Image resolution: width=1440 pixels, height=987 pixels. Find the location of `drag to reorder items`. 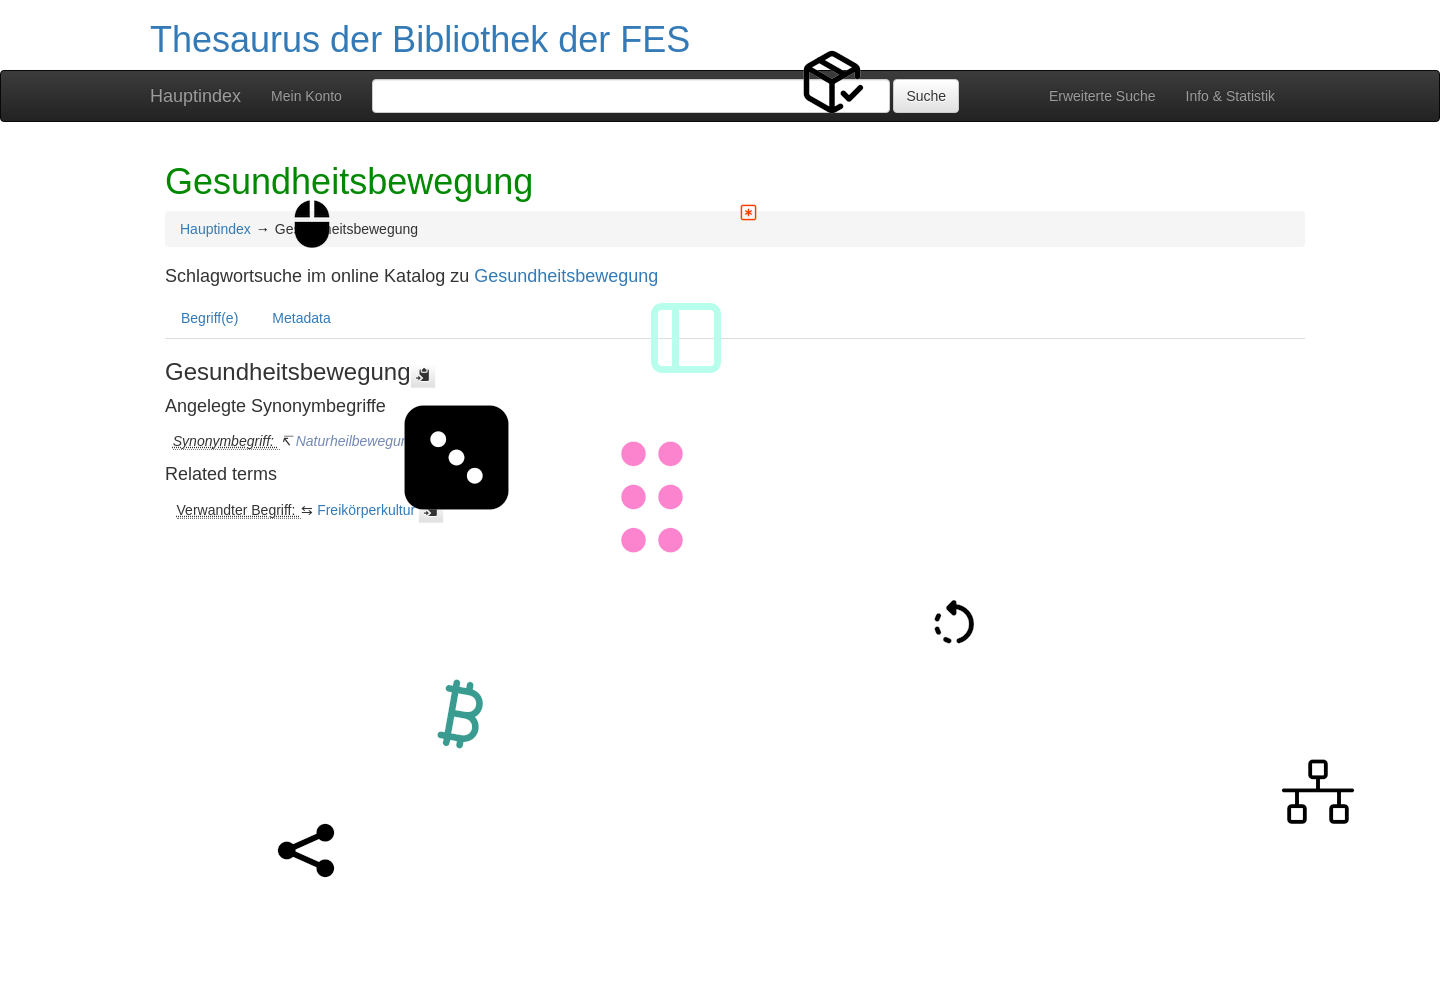

drag to reorder items is located at coordinates (652, 497).